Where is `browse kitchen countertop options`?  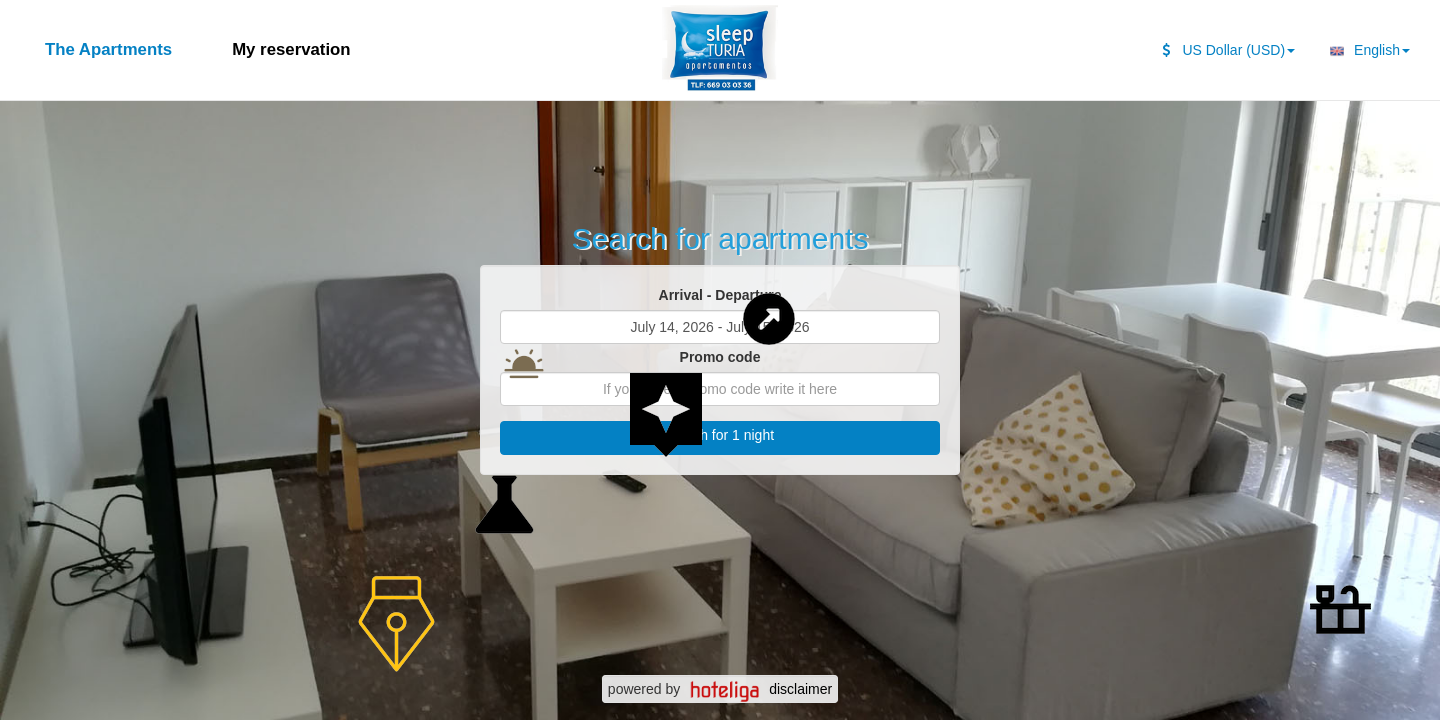
browse kitchen countertop options is located at coordinates (1340, 609).